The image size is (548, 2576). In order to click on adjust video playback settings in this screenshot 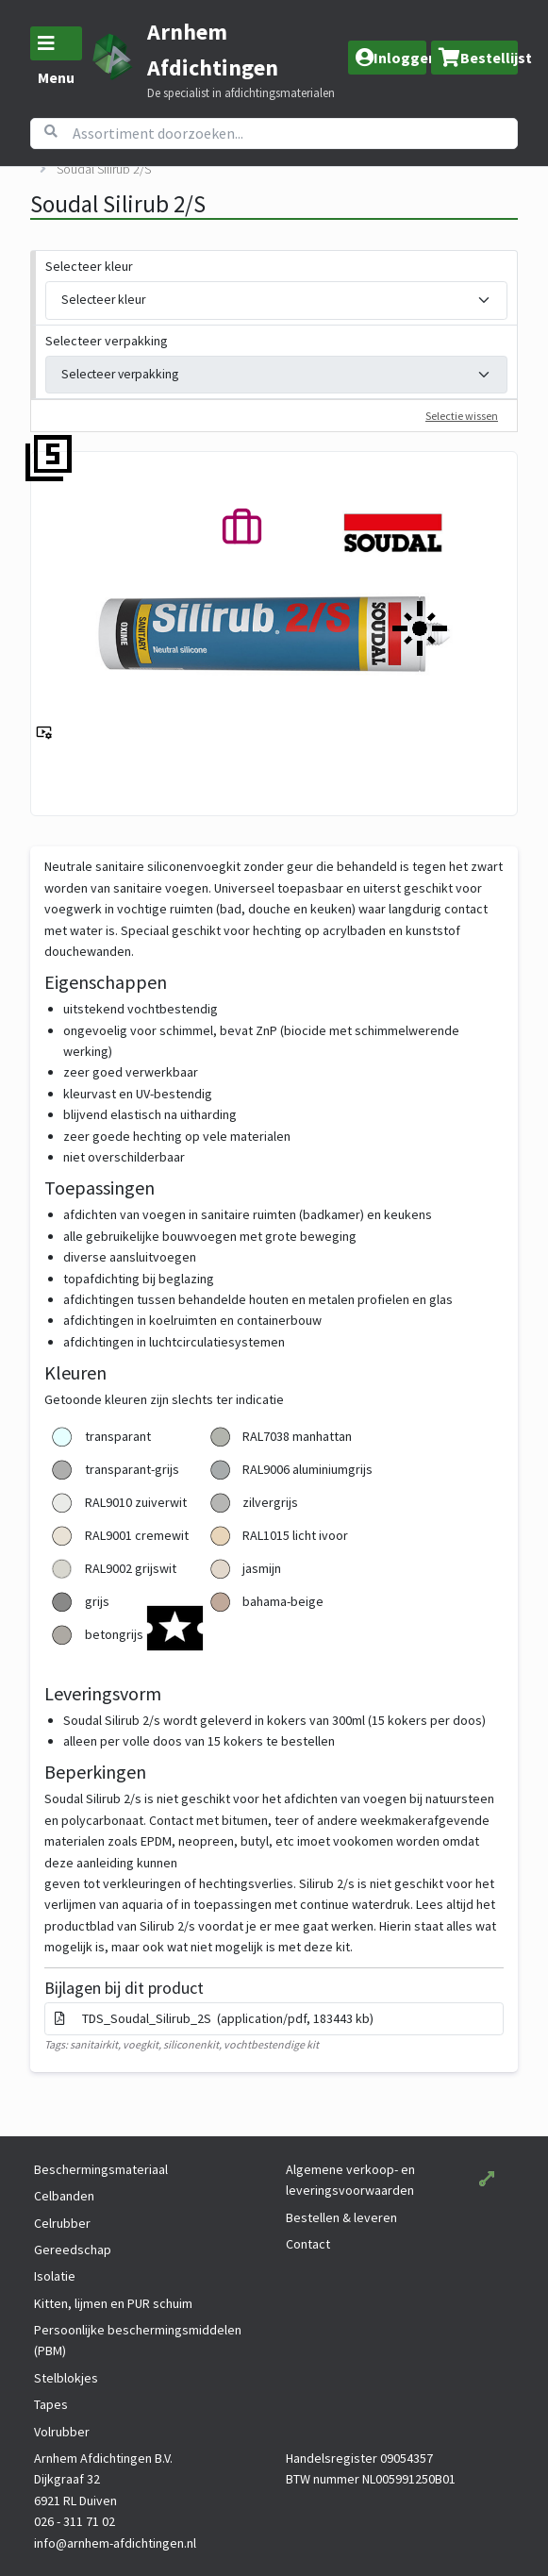, I will do `click(43, 731)`.